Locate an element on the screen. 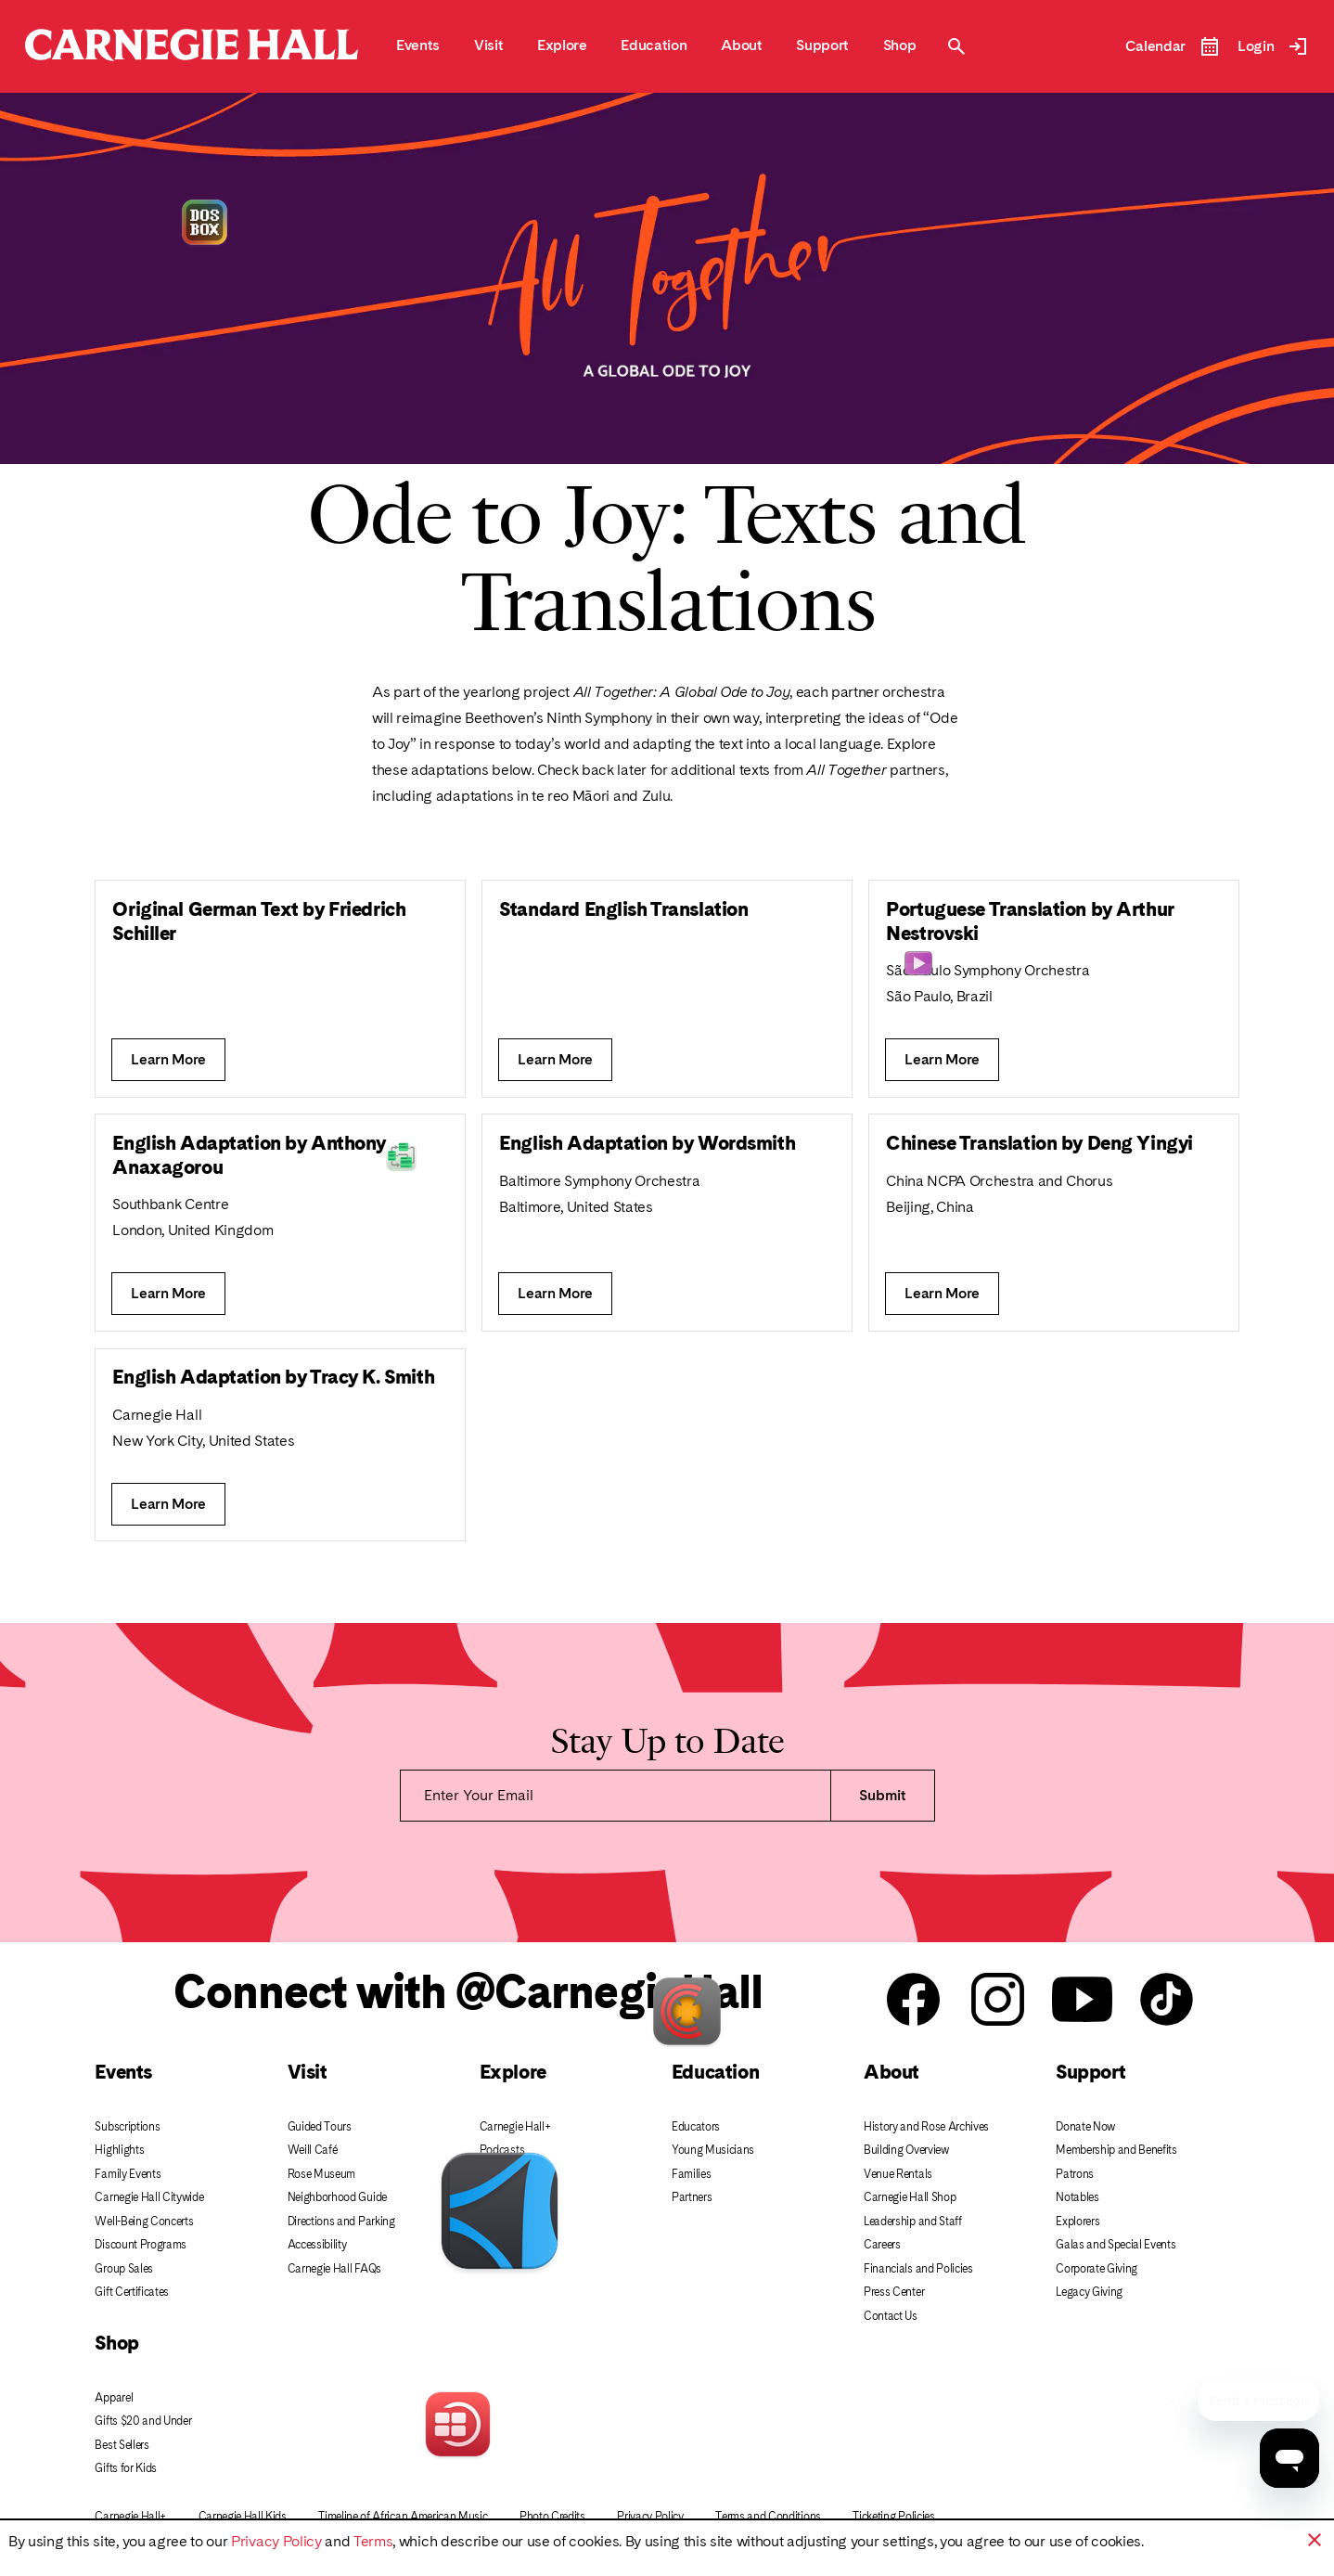 Image resolution: width=1334 pixels, height=2576 pixels. launch OpenRA Command & Conquer game is located at coordinates (686, 2011).